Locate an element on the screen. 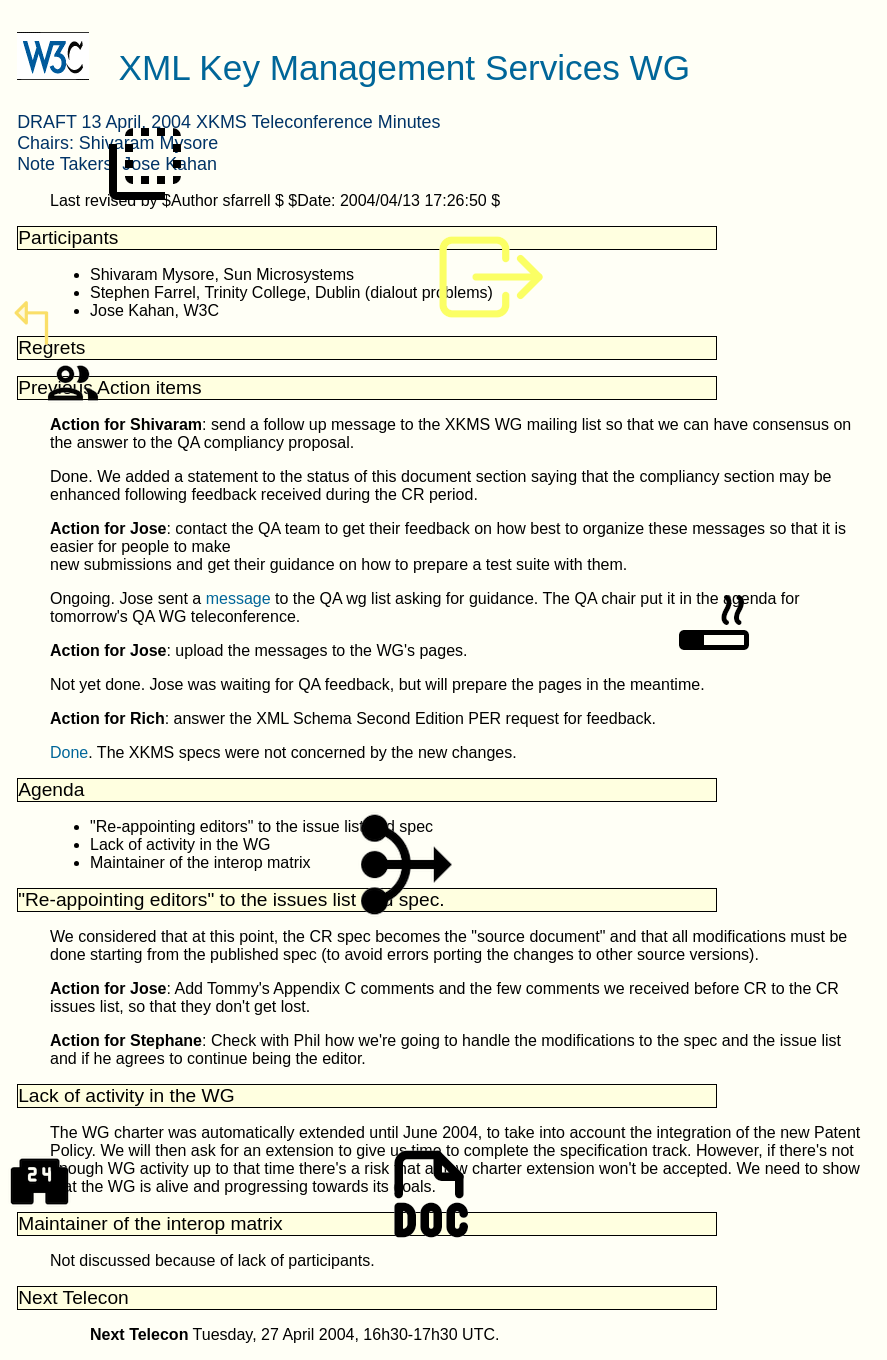  indicates a Word document file type is located at coordinates (429, 1194).